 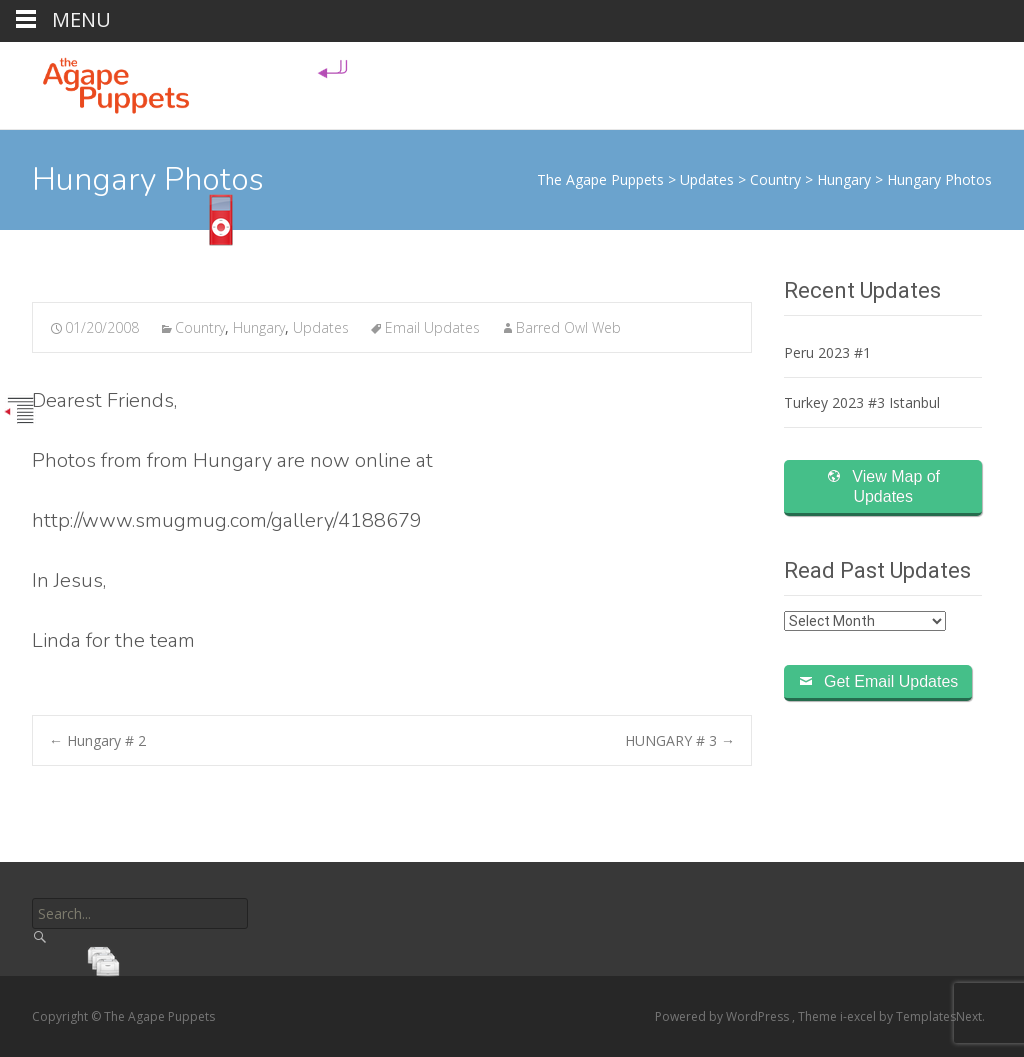 I want to click on decrease text indentation, so click(x=19, y=410).